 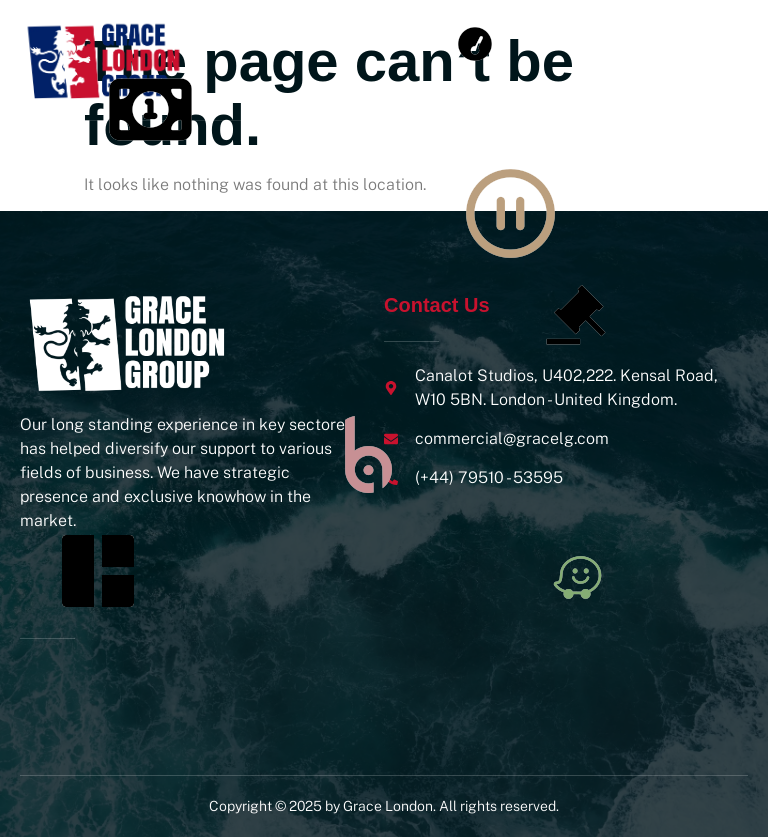 What do you see at coordinates (150, 109) in the screenshot?
I see `view payment or billing details` at bounding box center [150, 109].